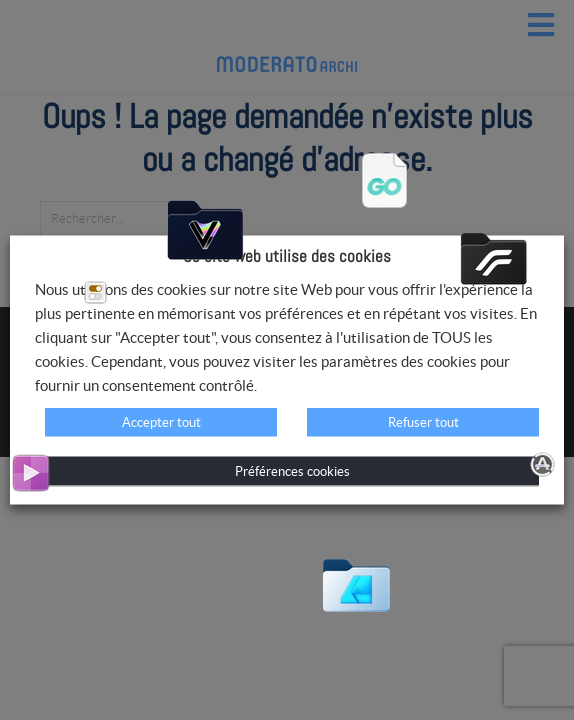 The image size is (574, 720). Describe the element at coordinates (384, 180) in the screenshot. I see `a Go programming language source file` at that location.